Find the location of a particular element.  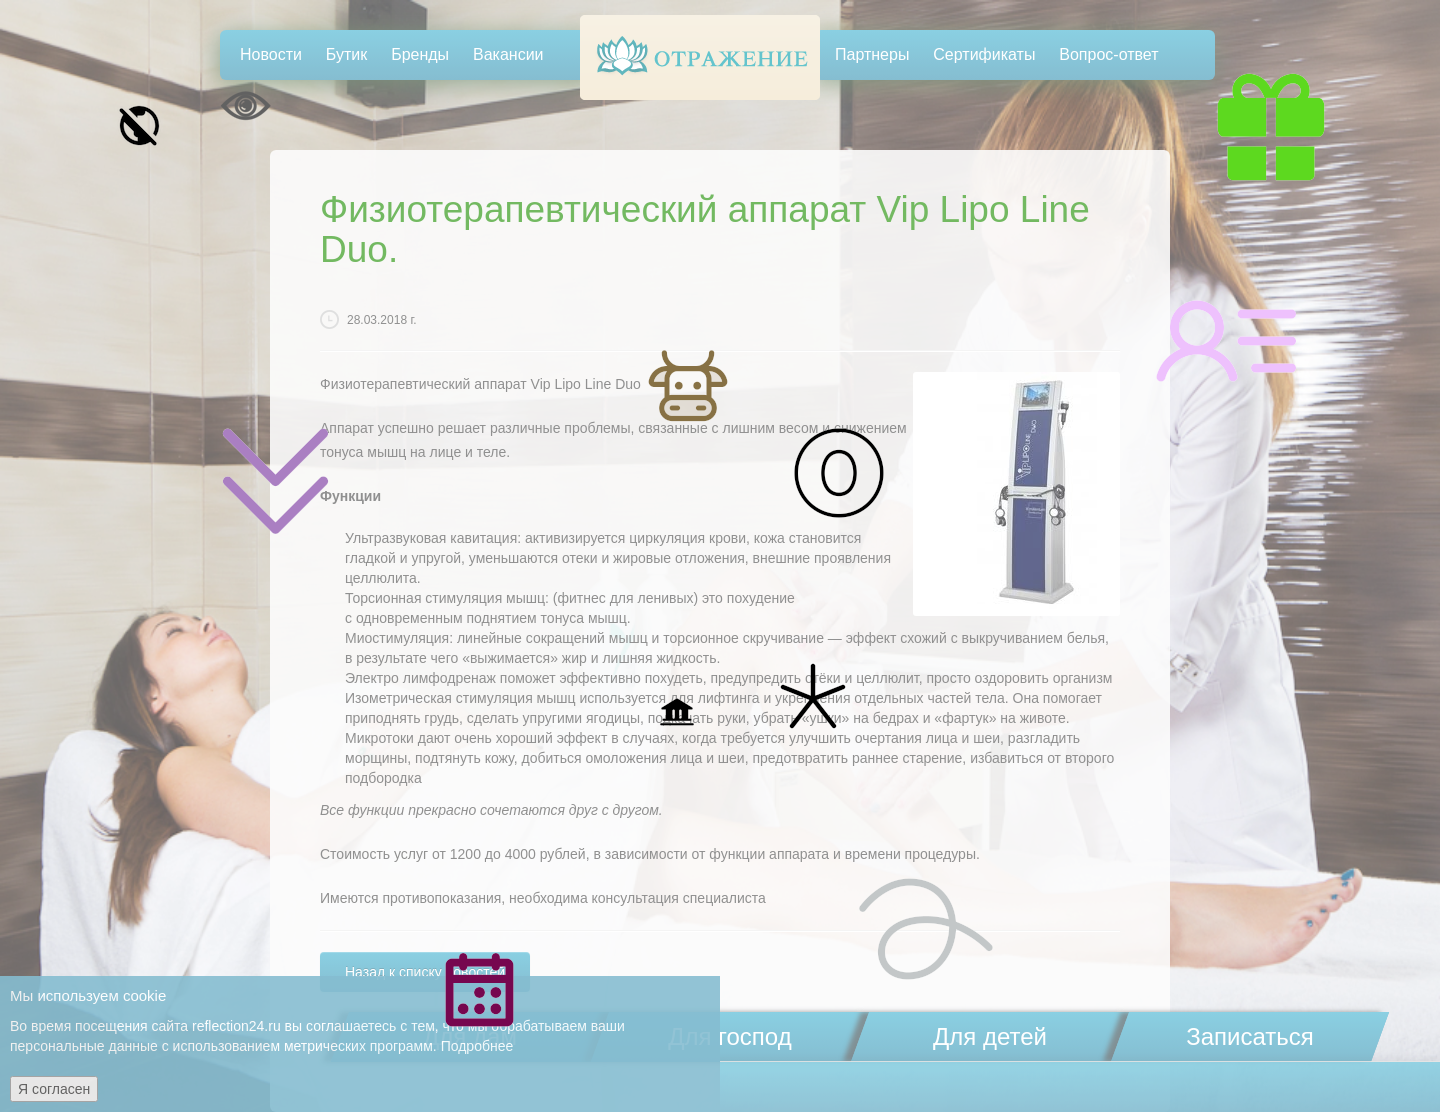

disable public visibility is located at coordinates (139, 125).